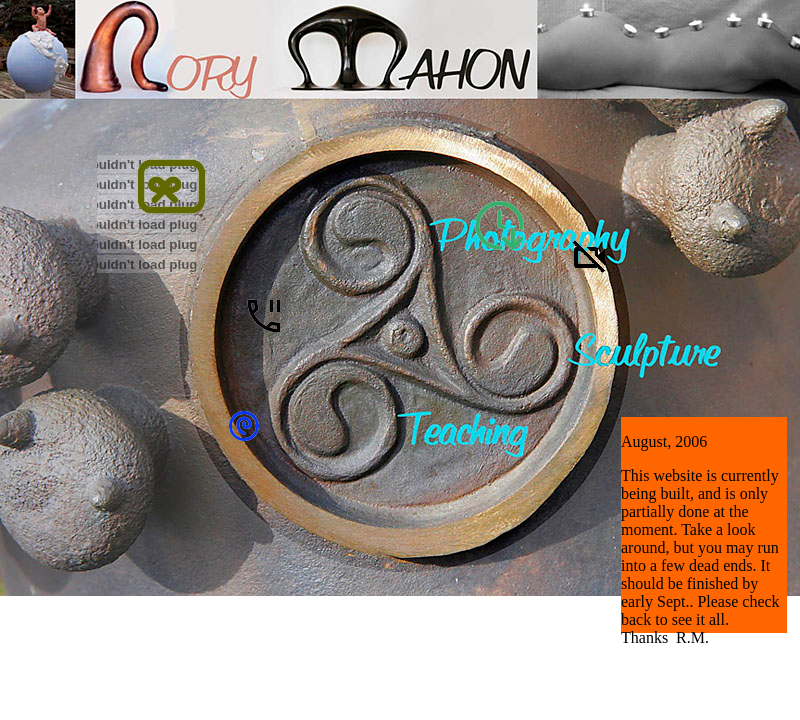 This screenshot has height=720, width=800. Describe the element at coordinates (589, 257) in the screenshot. I see `turn off camera or video` at that location.